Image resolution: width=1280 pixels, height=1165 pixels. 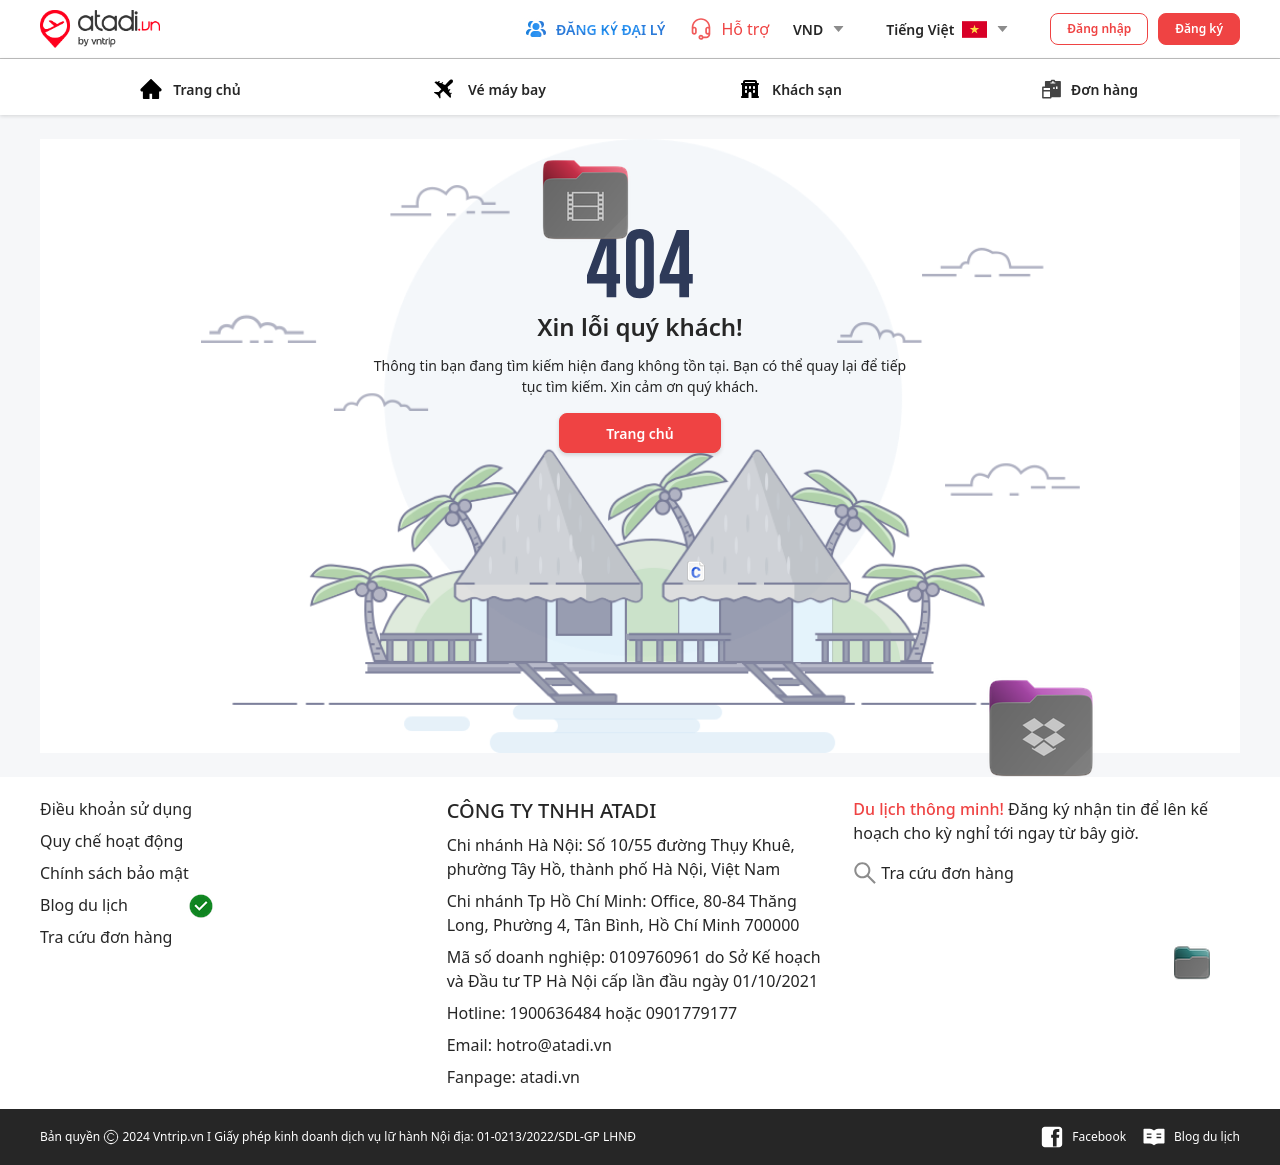 What do you see at coordinates (696, 571) in the screenshot?
I see `a C programming language source file` at bounding box center [696, 571].